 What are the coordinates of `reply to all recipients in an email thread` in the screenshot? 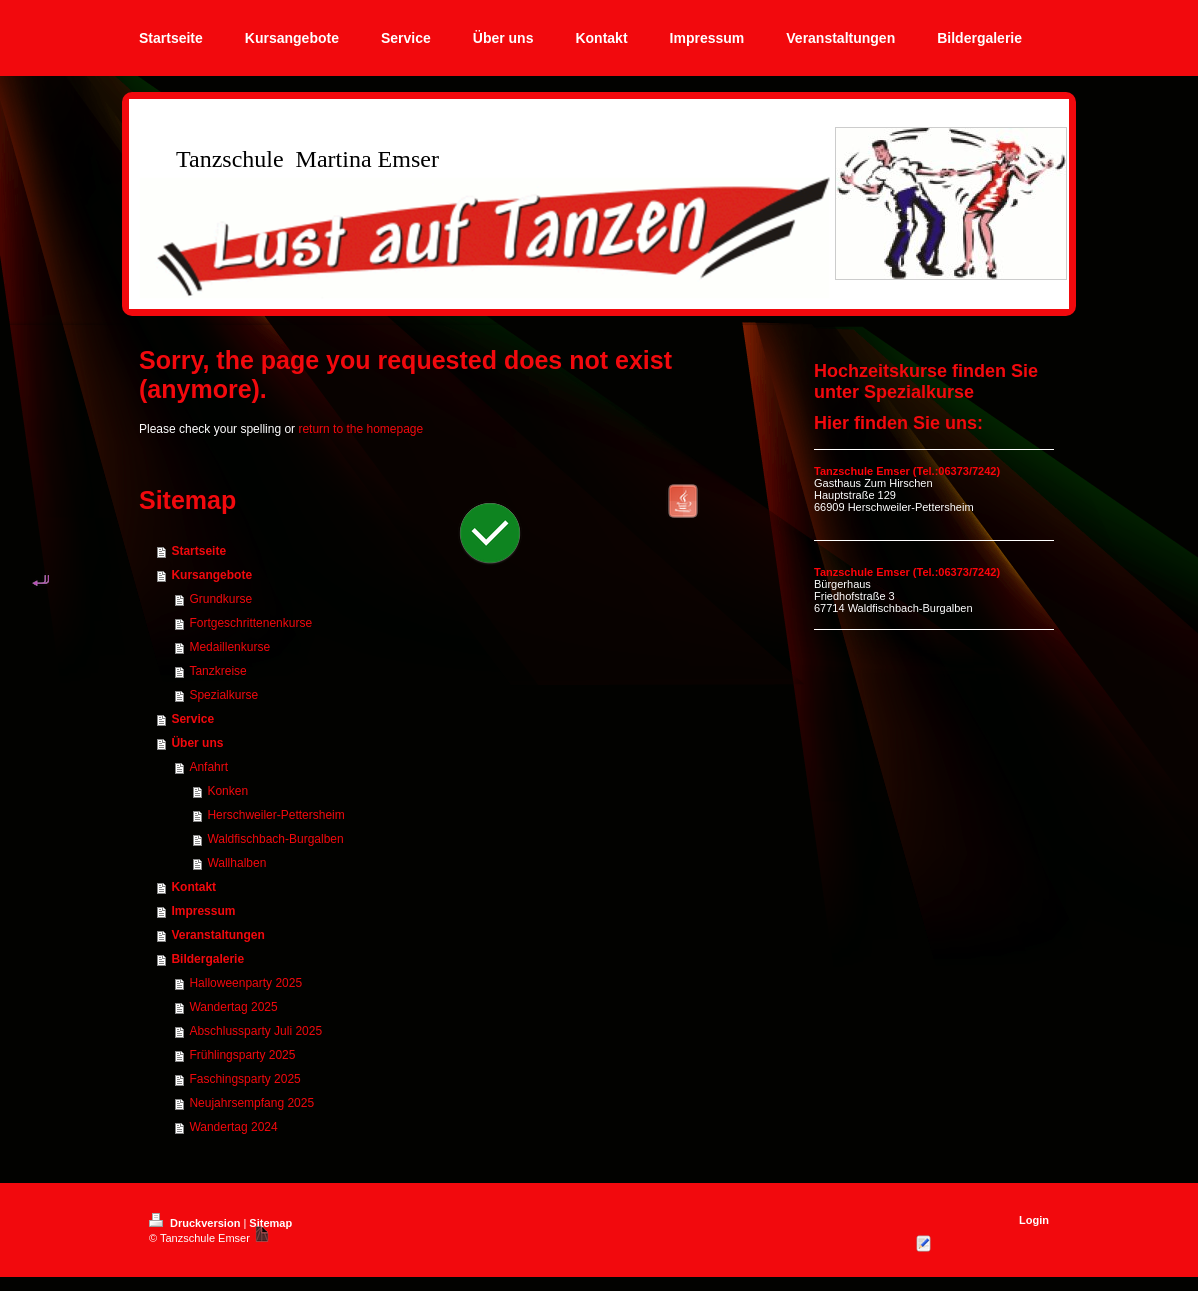 It's located at (40, 579).